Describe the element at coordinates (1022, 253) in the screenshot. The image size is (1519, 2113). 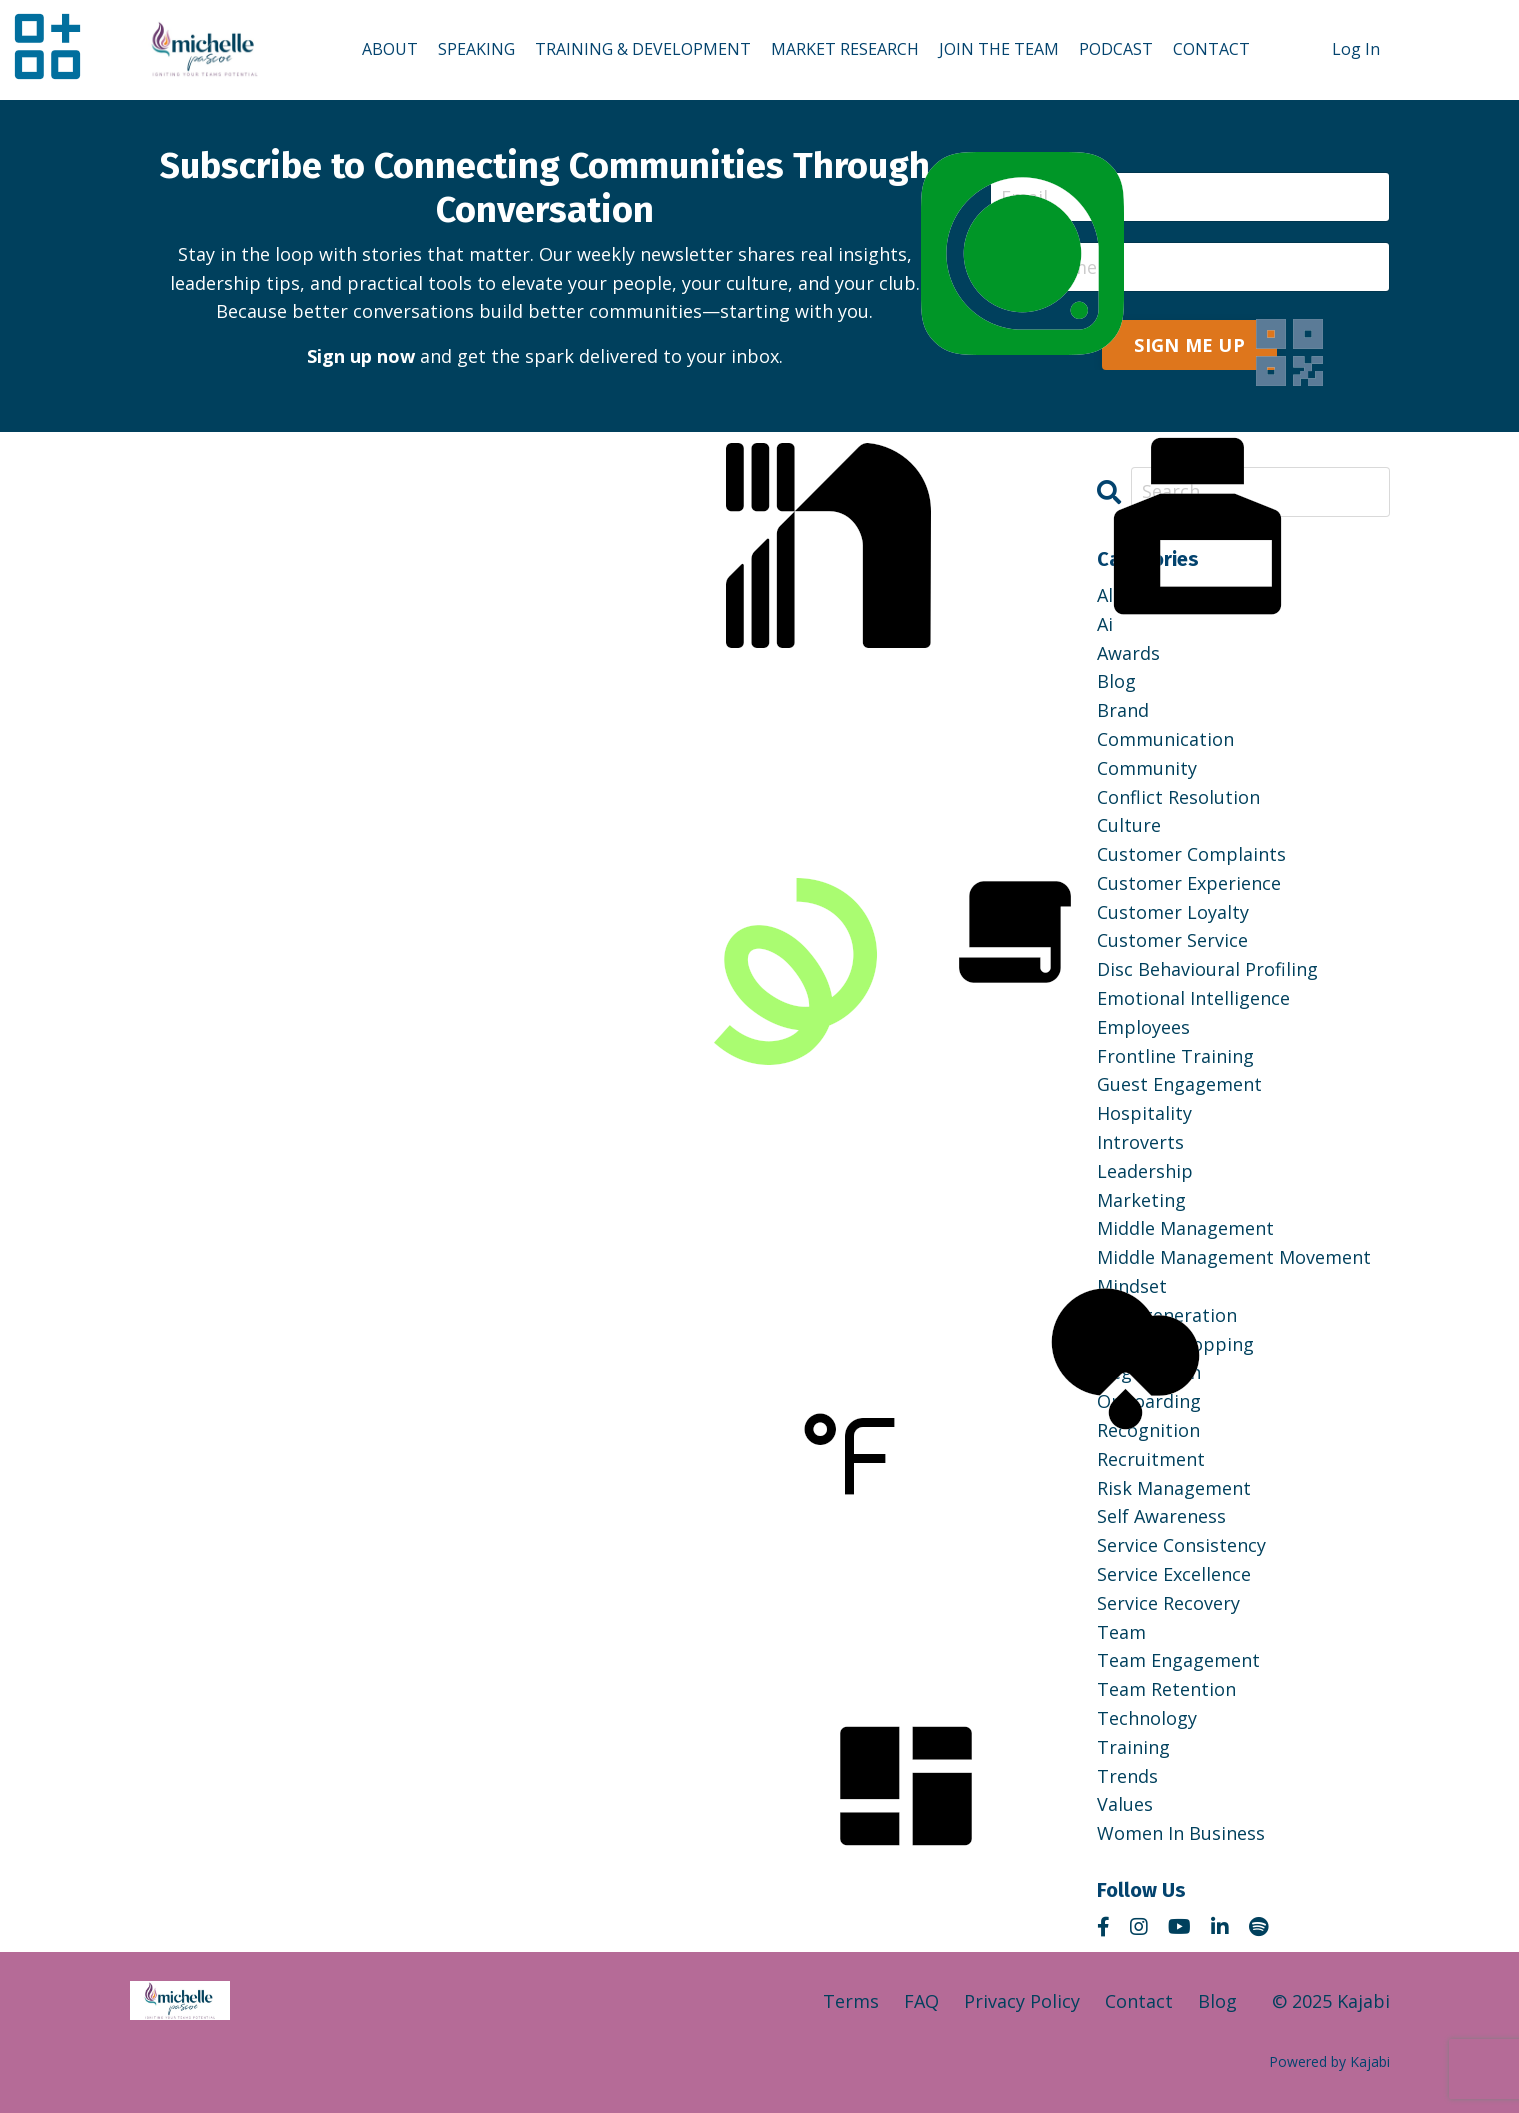
I see `open the PlanGrid app` at that location.